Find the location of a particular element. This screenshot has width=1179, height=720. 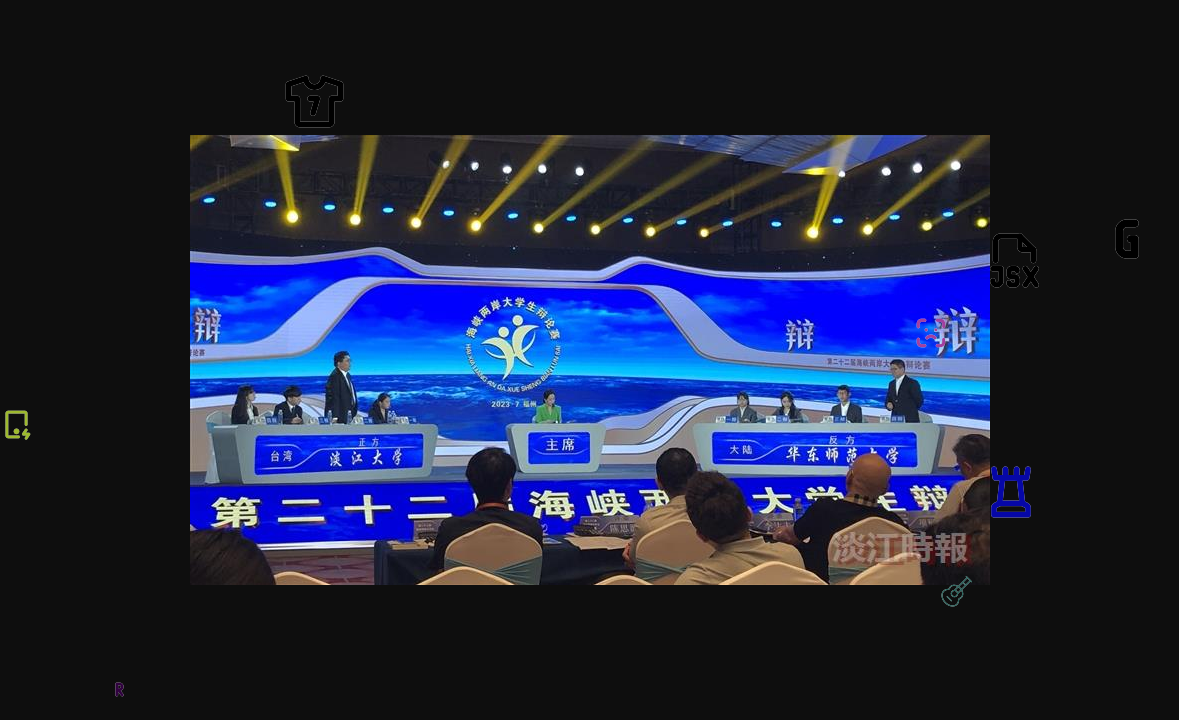

indicates items starting with the letter G is located at coordinates (1127, 239).